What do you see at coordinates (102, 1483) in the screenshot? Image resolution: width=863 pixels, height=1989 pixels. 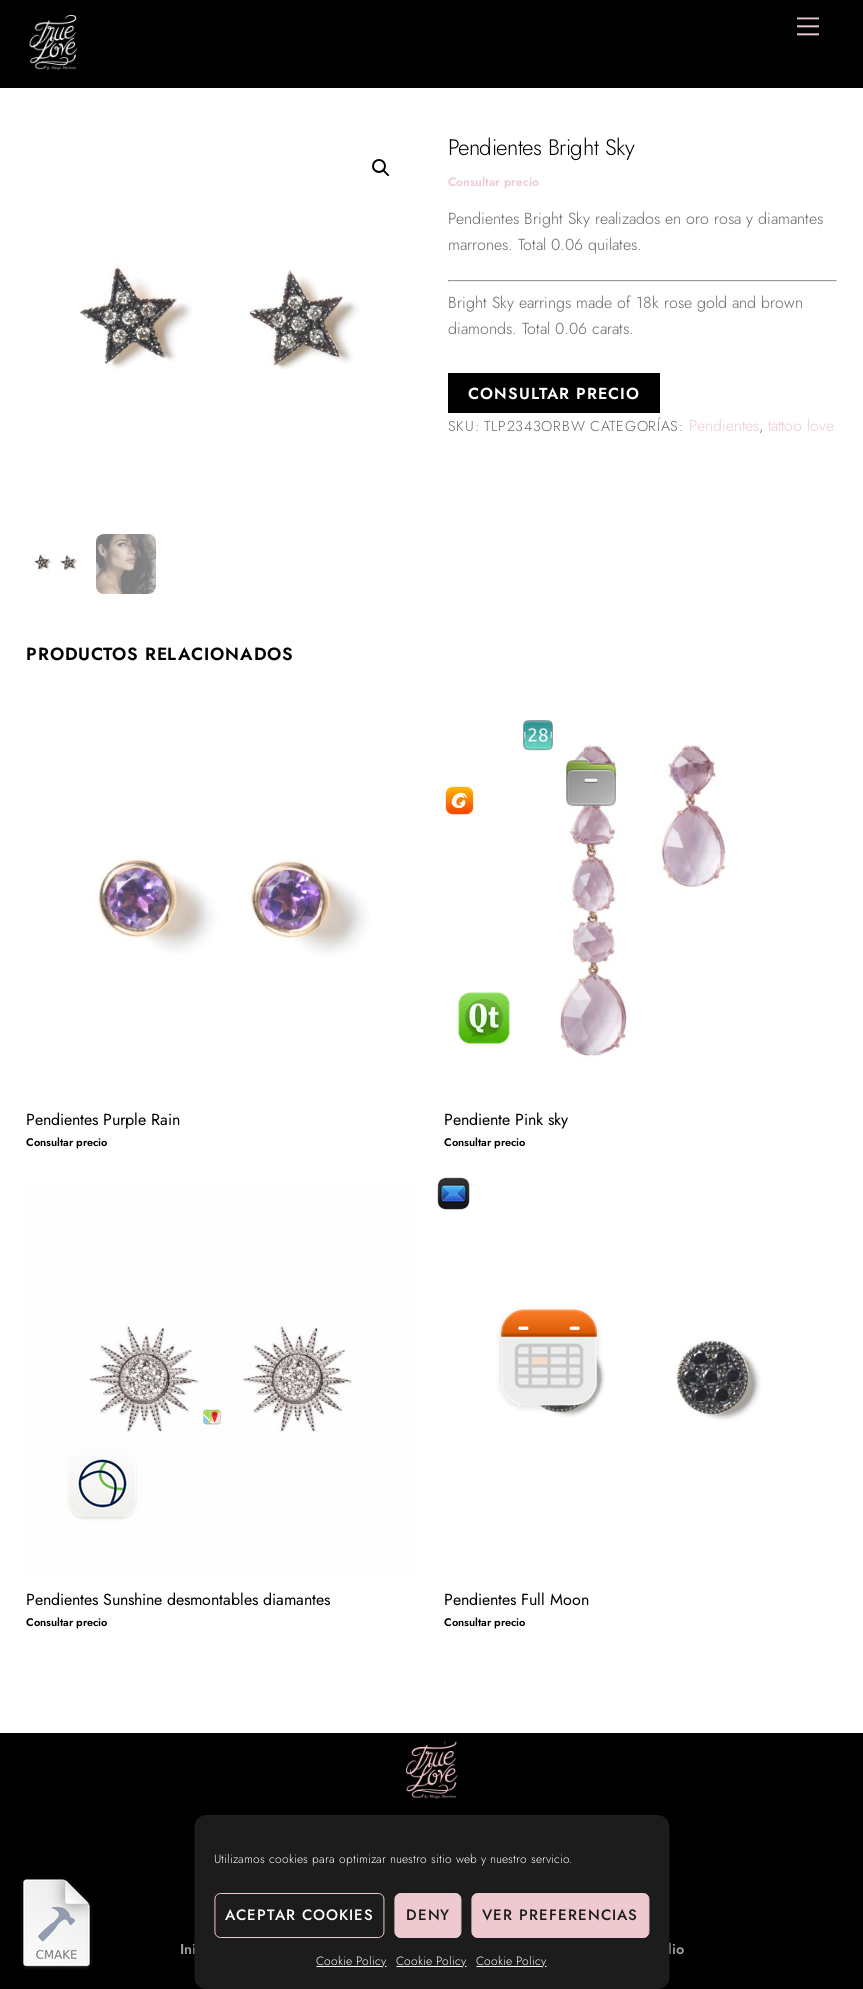 I see `open cisco anyconnect vpn client` at bounding box center [102, 1483].